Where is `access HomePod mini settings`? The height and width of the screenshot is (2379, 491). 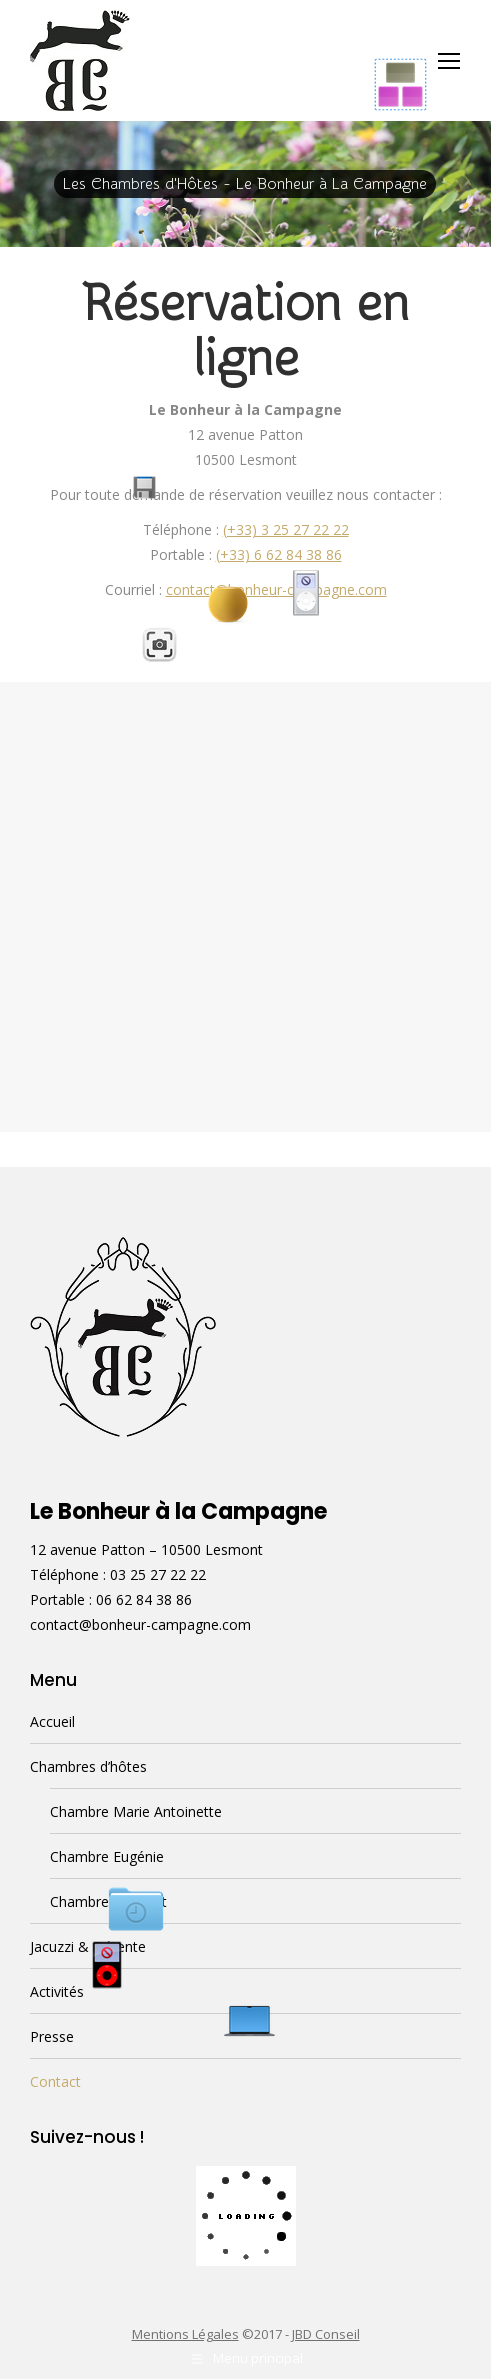
access HomePod mini settings is located at coordinates (228, 608).